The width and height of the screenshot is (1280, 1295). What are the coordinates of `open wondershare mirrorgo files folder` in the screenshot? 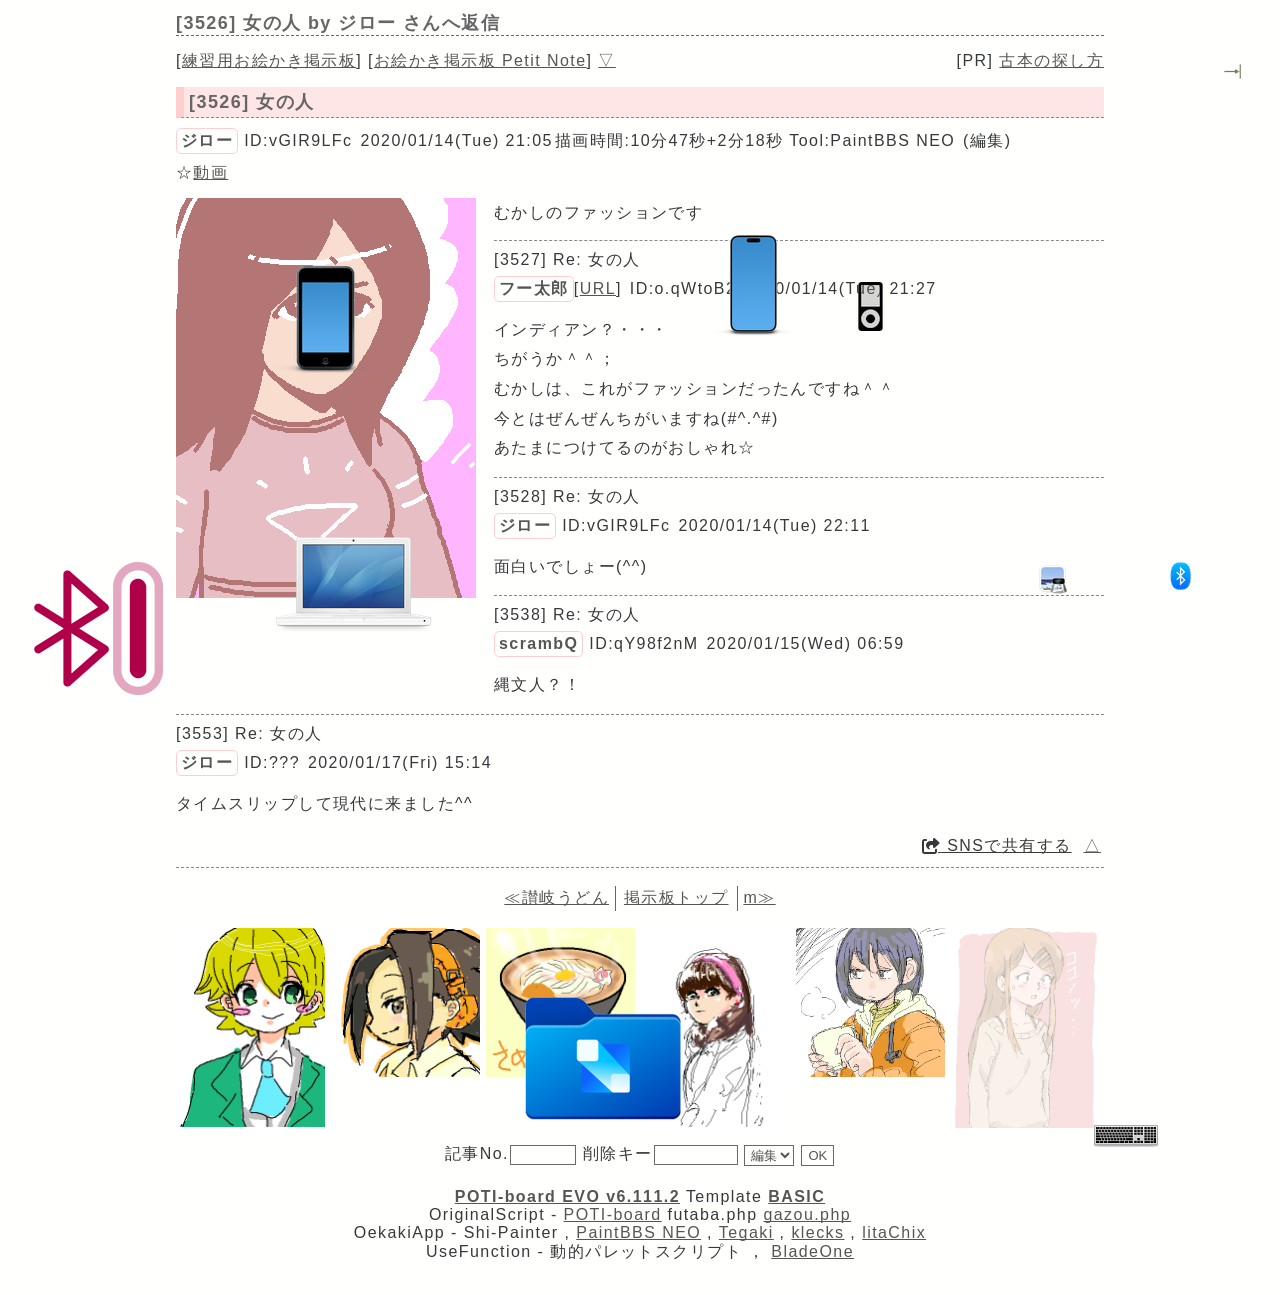 It's located at (602, 1062).